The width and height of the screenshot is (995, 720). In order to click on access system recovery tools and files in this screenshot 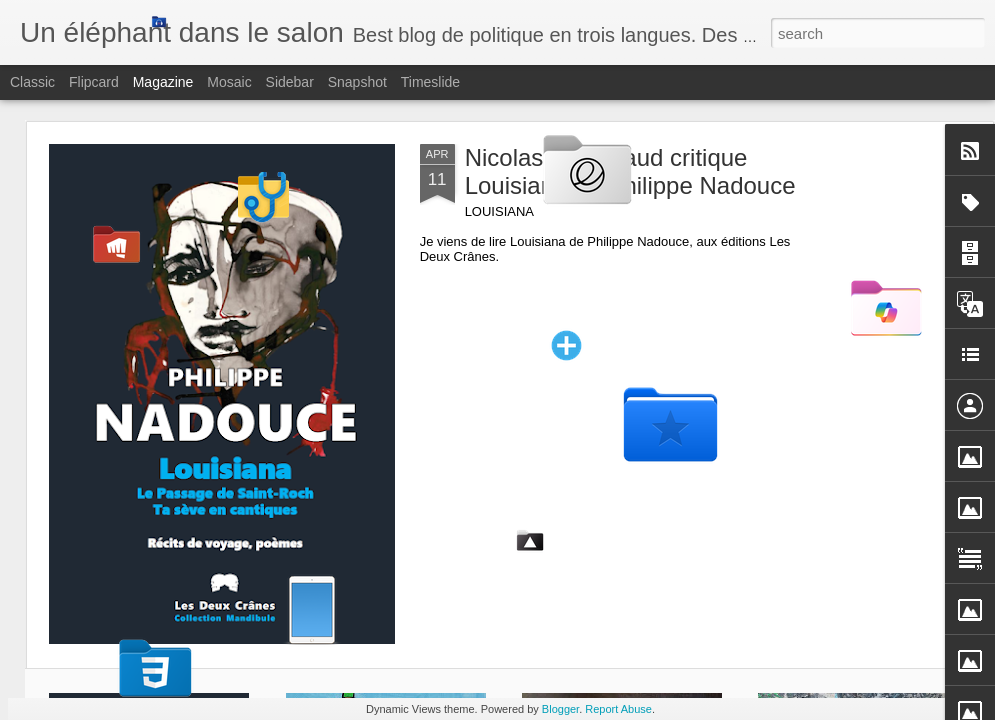, I will do `click(263, 197)`.